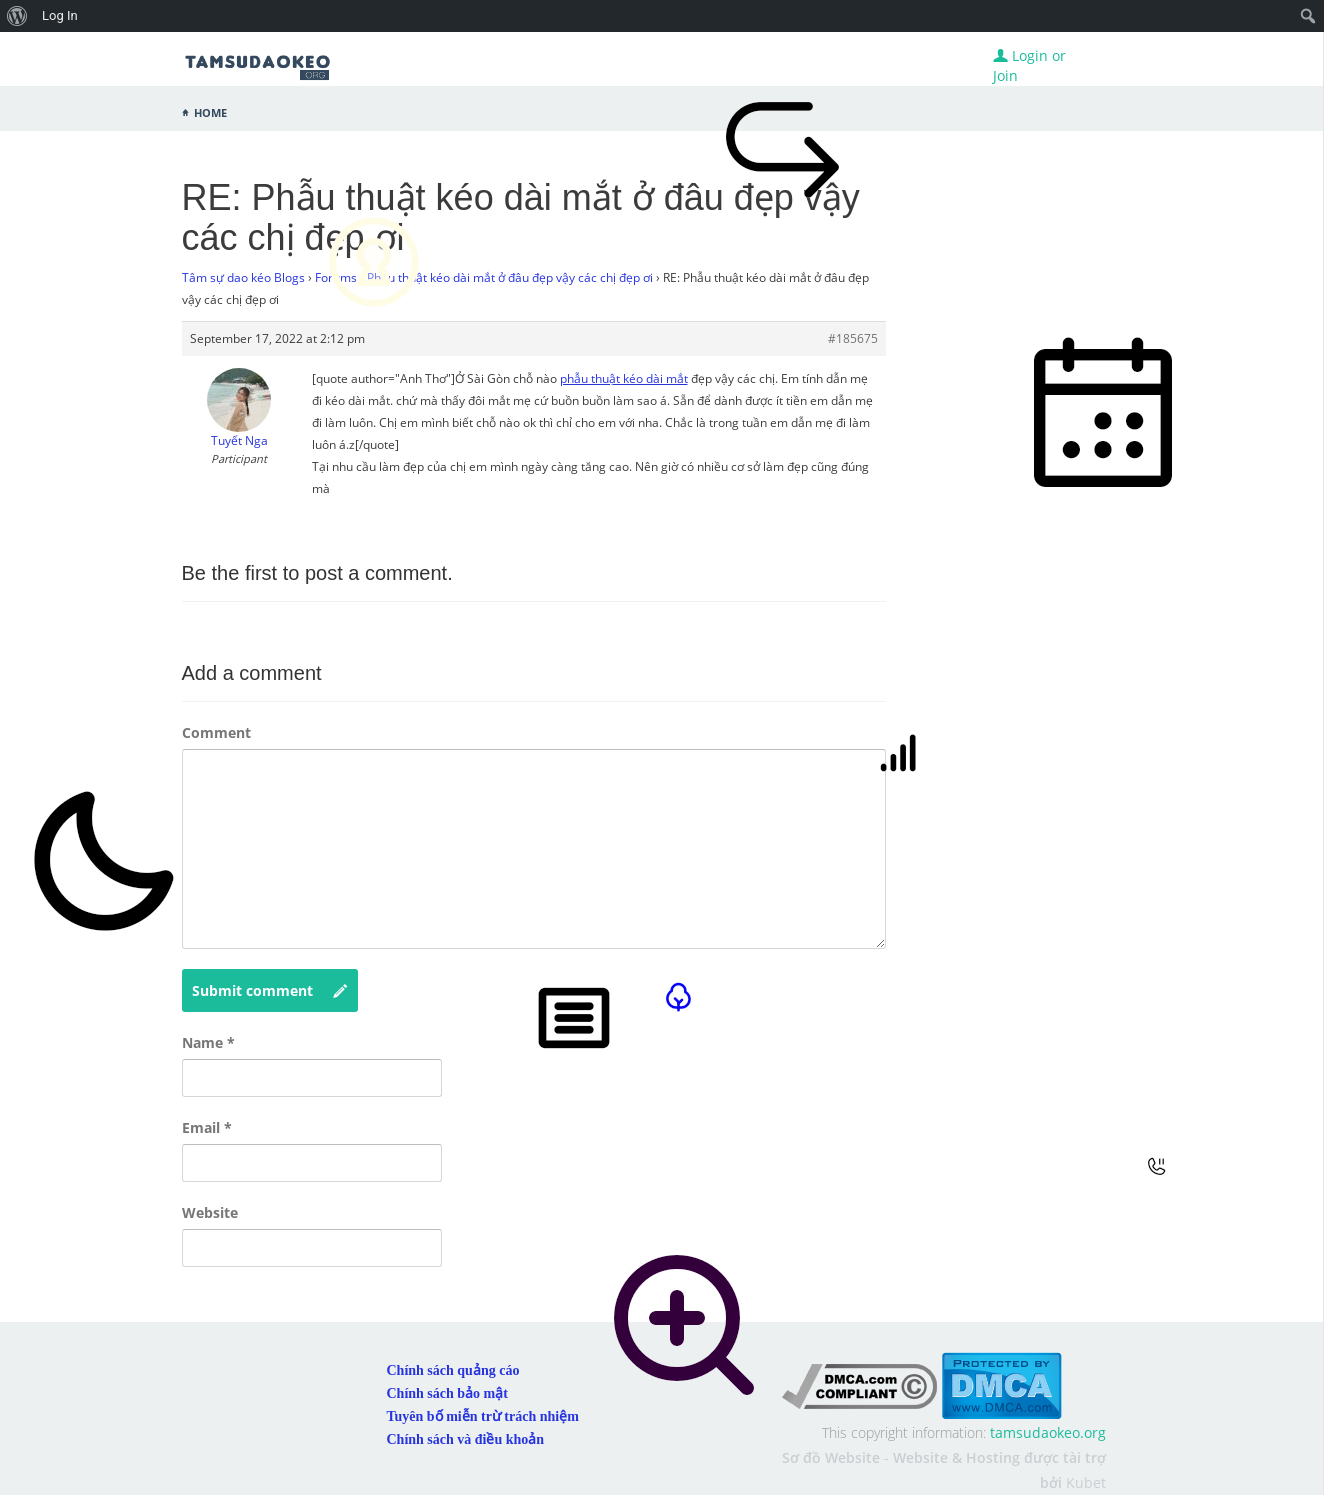 The height and width of the screenshot is (1495, 1324). I want to click on view calendar events, so click(1103, 418).